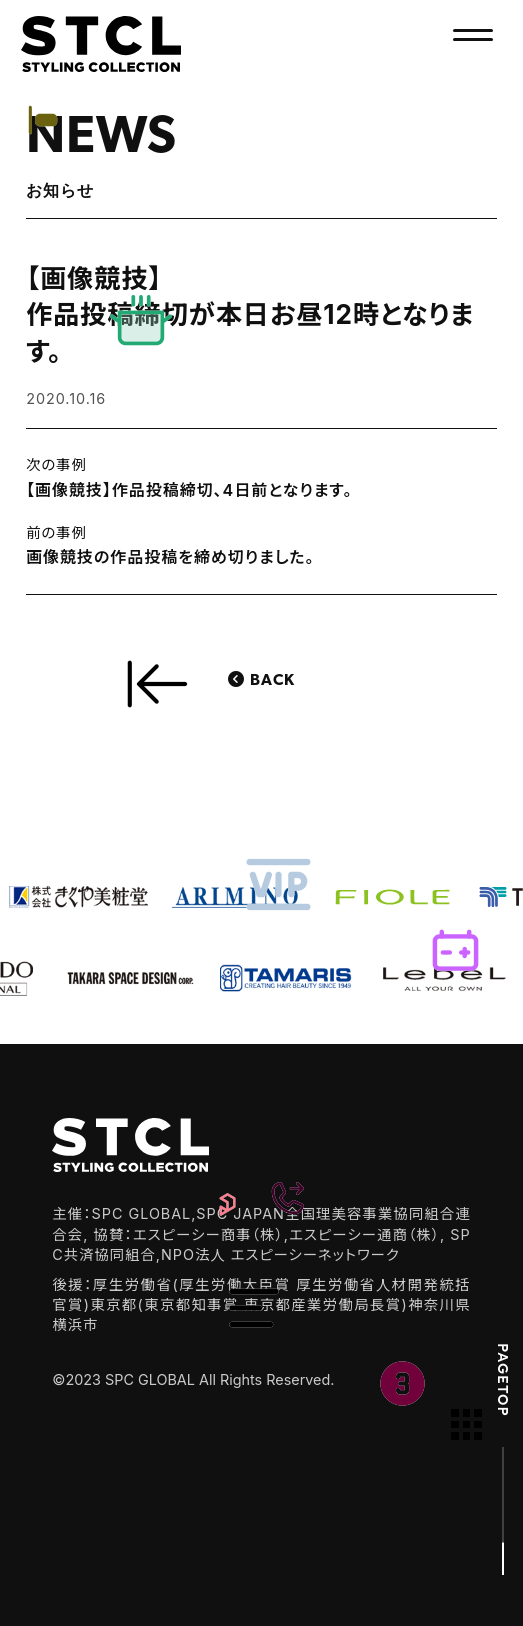 The image size is (523, 1626). I want to click on open Printables 3D printing community, so click(227, 1204).